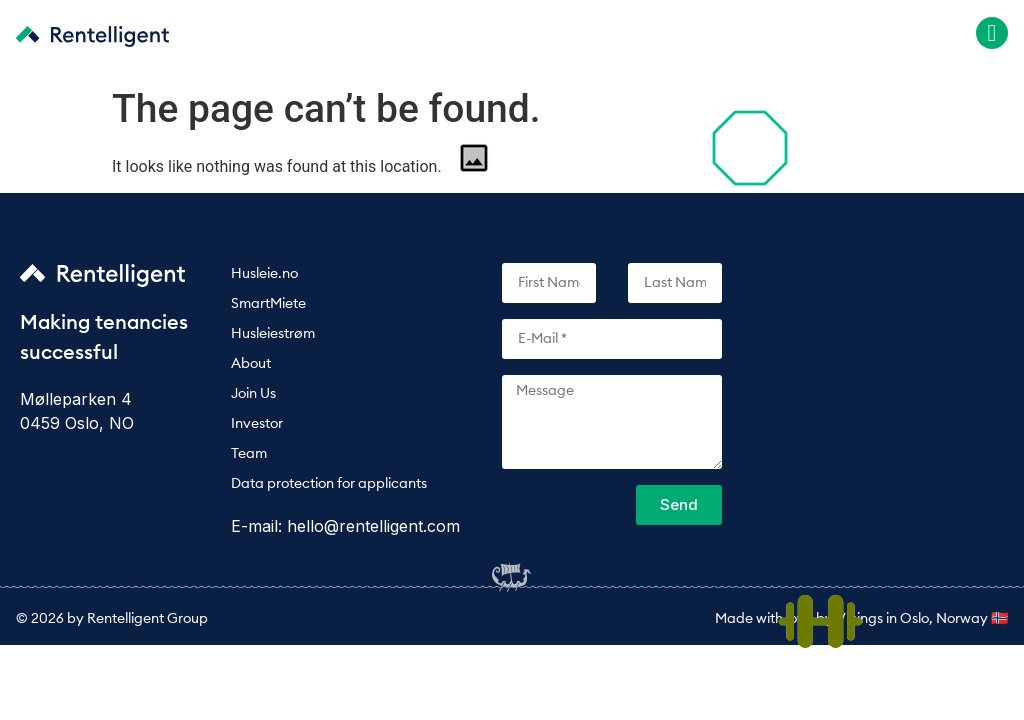 Image resolution: width=1024 pixels, height=720 pixels. What do you see at coordinates (820, 621) in the screenshot?
I see `access workout or fitness features` at bounding box center [820, 621].